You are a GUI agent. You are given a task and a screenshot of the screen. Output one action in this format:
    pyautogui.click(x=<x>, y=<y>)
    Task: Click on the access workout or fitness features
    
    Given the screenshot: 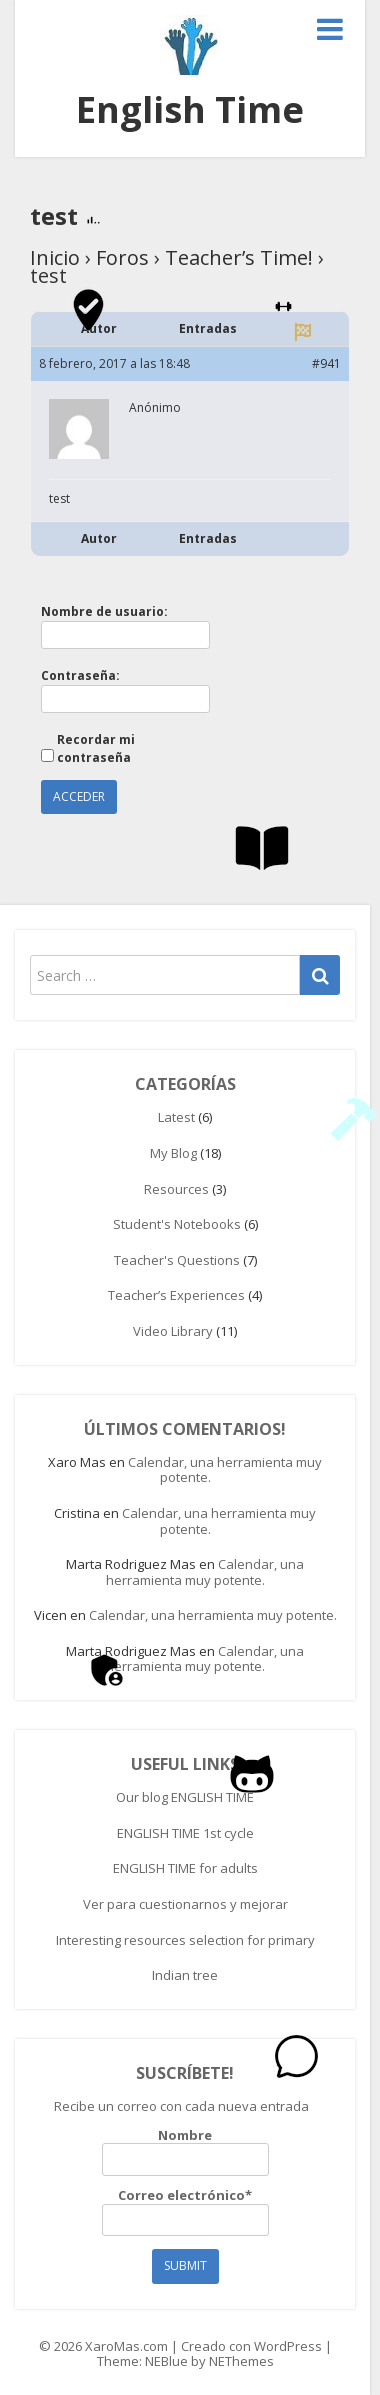 What is the action you would take?
    pyautogui.click(x=283, y=306)
    